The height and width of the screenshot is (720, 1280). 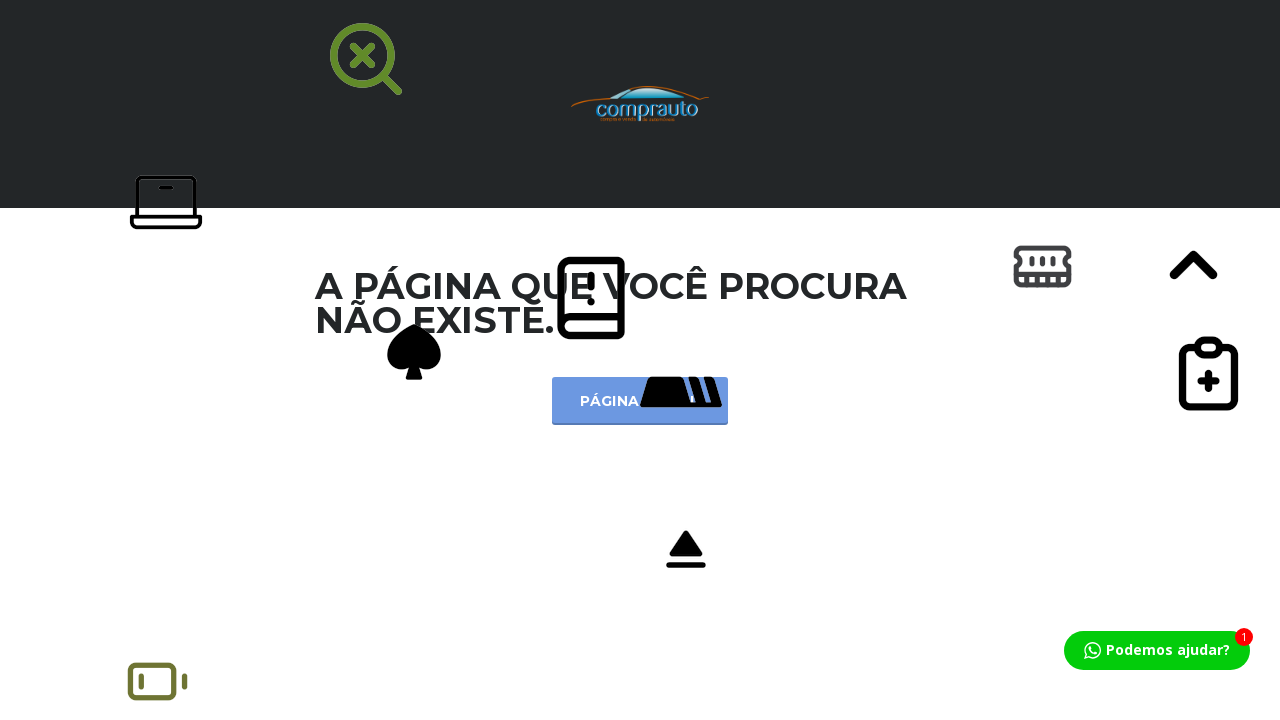 What do you see at coordinates (366, 59) in the screenshot?
I see `clear search query` at bounding box center [366, 59].